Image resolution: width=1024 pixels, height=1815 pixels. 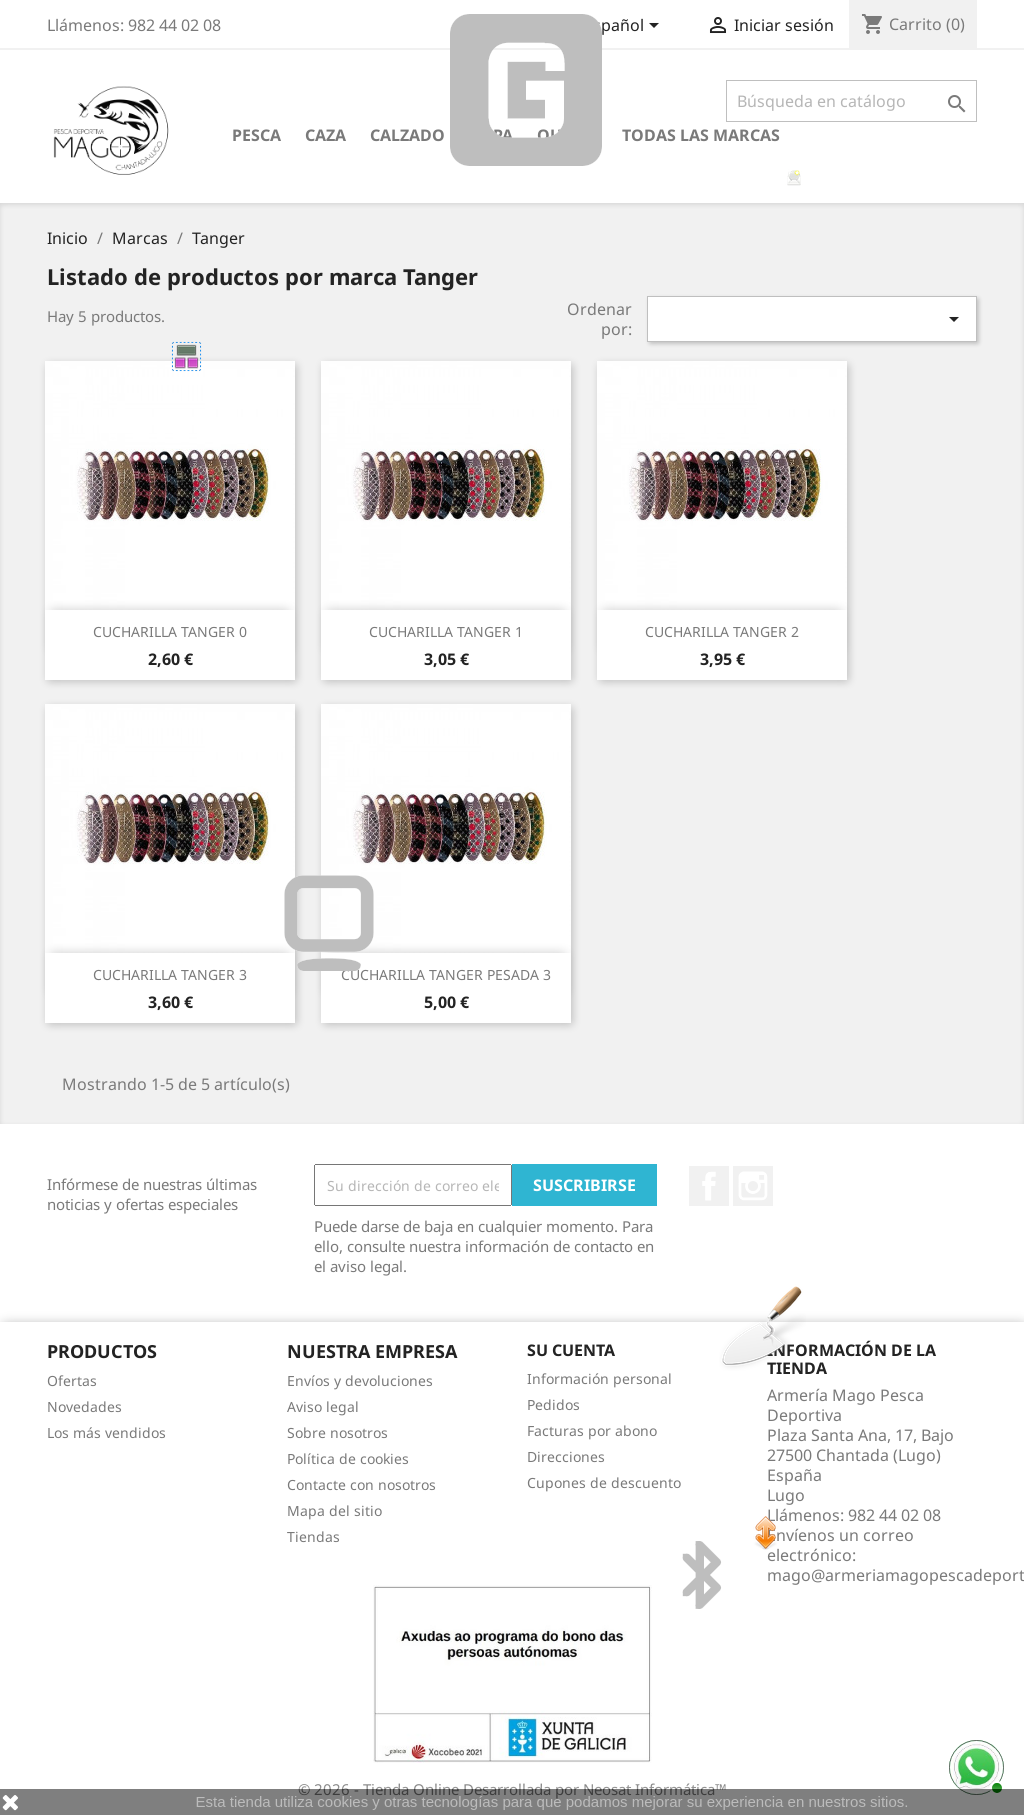 What do you see at coordinates (762, 1327) in the screenshot?
I see `access development tools and programming applications` at bounding box center [762, 1327].